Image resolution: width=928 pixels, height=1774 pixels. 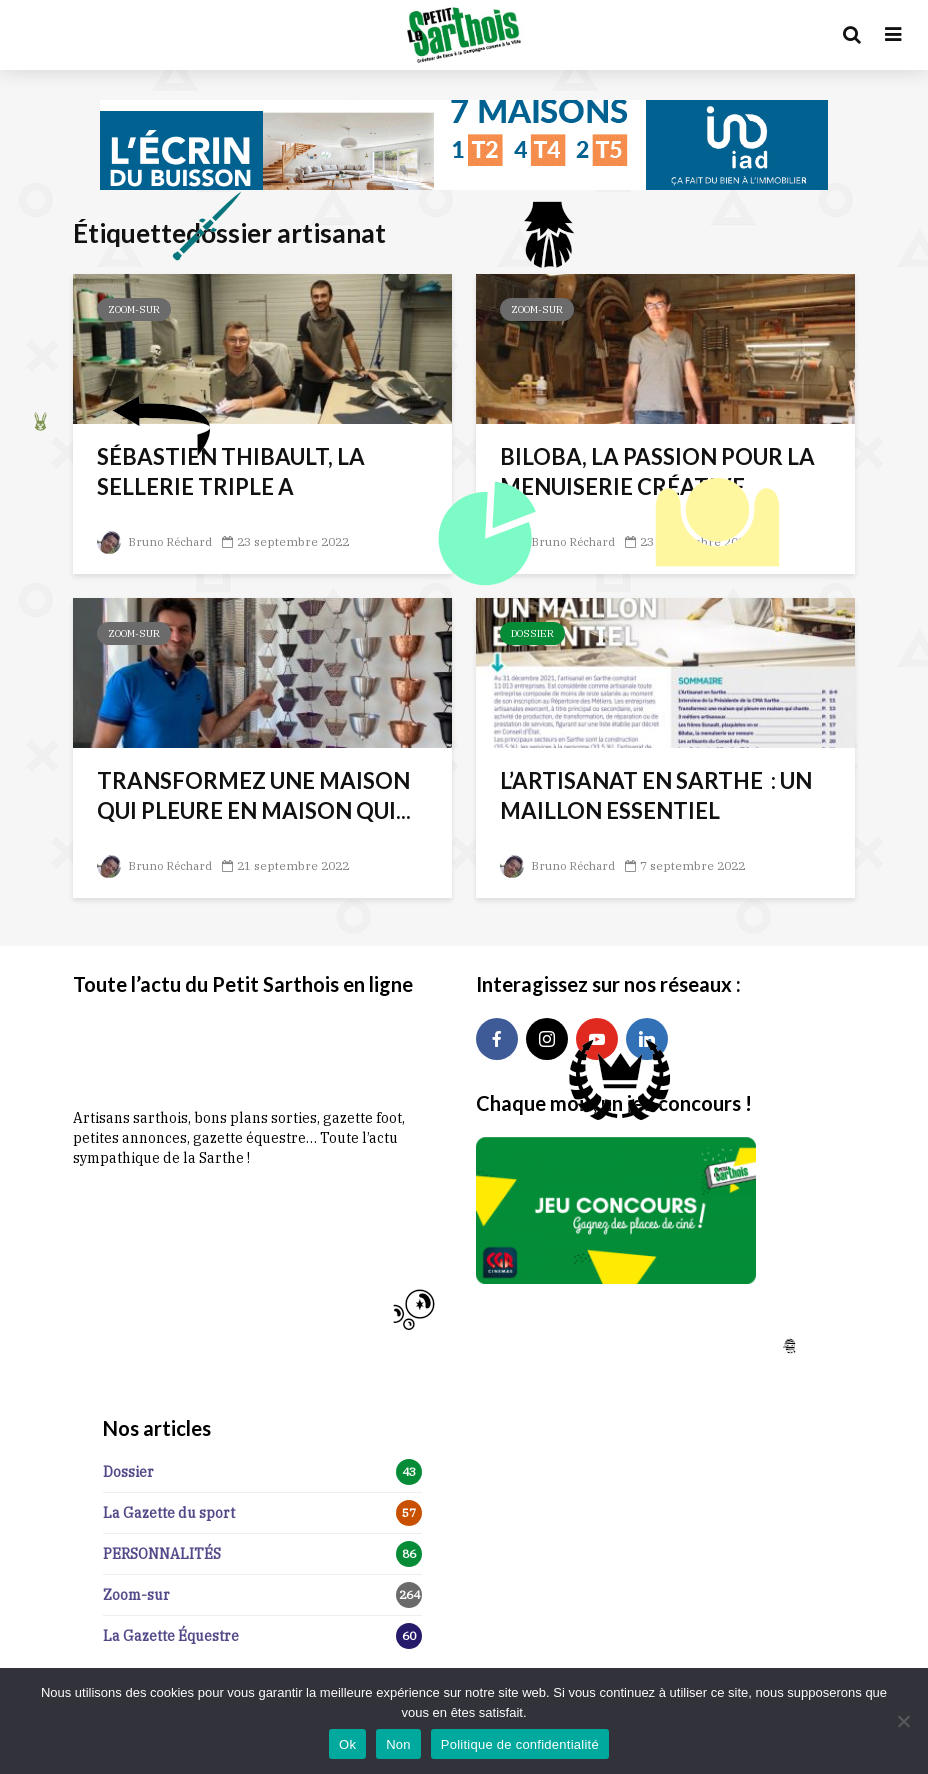 I want to click on indicates rabbit or bunny-related content, so click(x=40, y=421).